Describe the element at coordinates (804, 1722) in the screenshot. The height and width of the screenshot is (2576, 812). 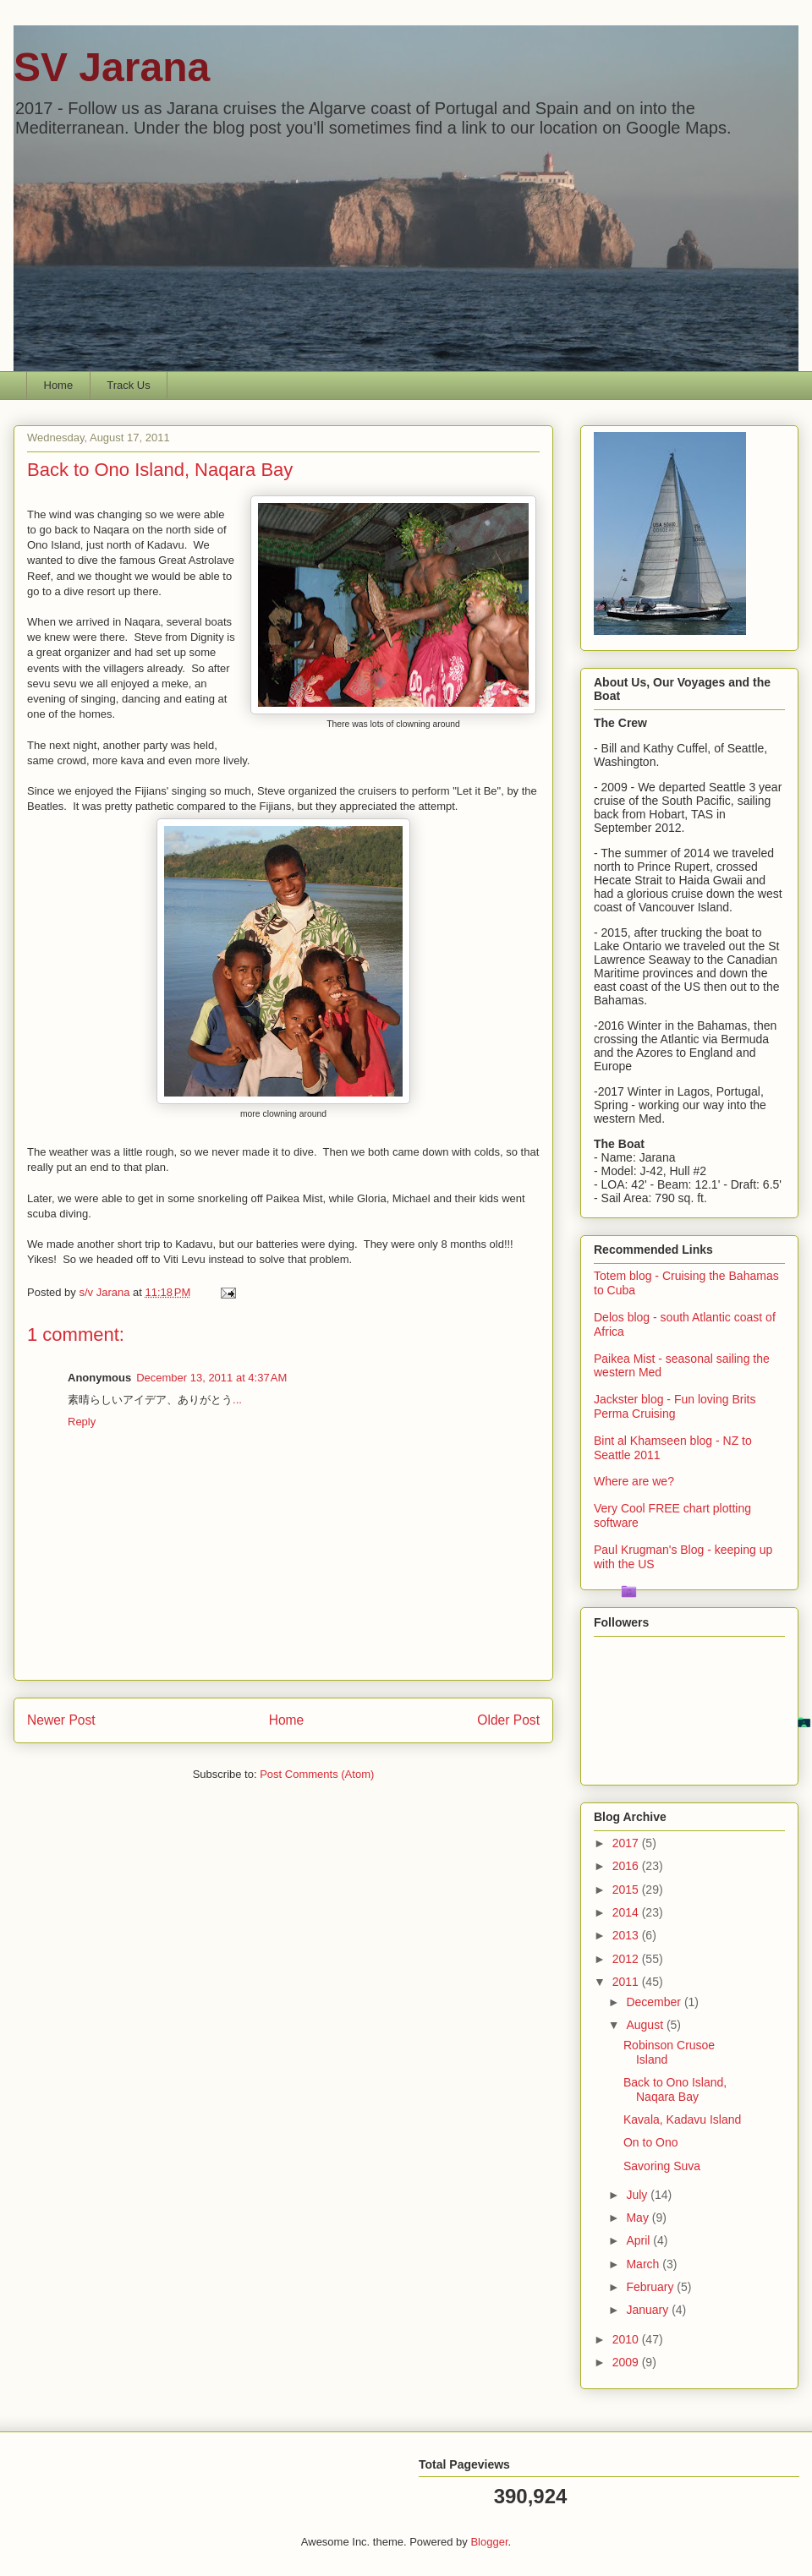
I see `open android developer project files` at that location.